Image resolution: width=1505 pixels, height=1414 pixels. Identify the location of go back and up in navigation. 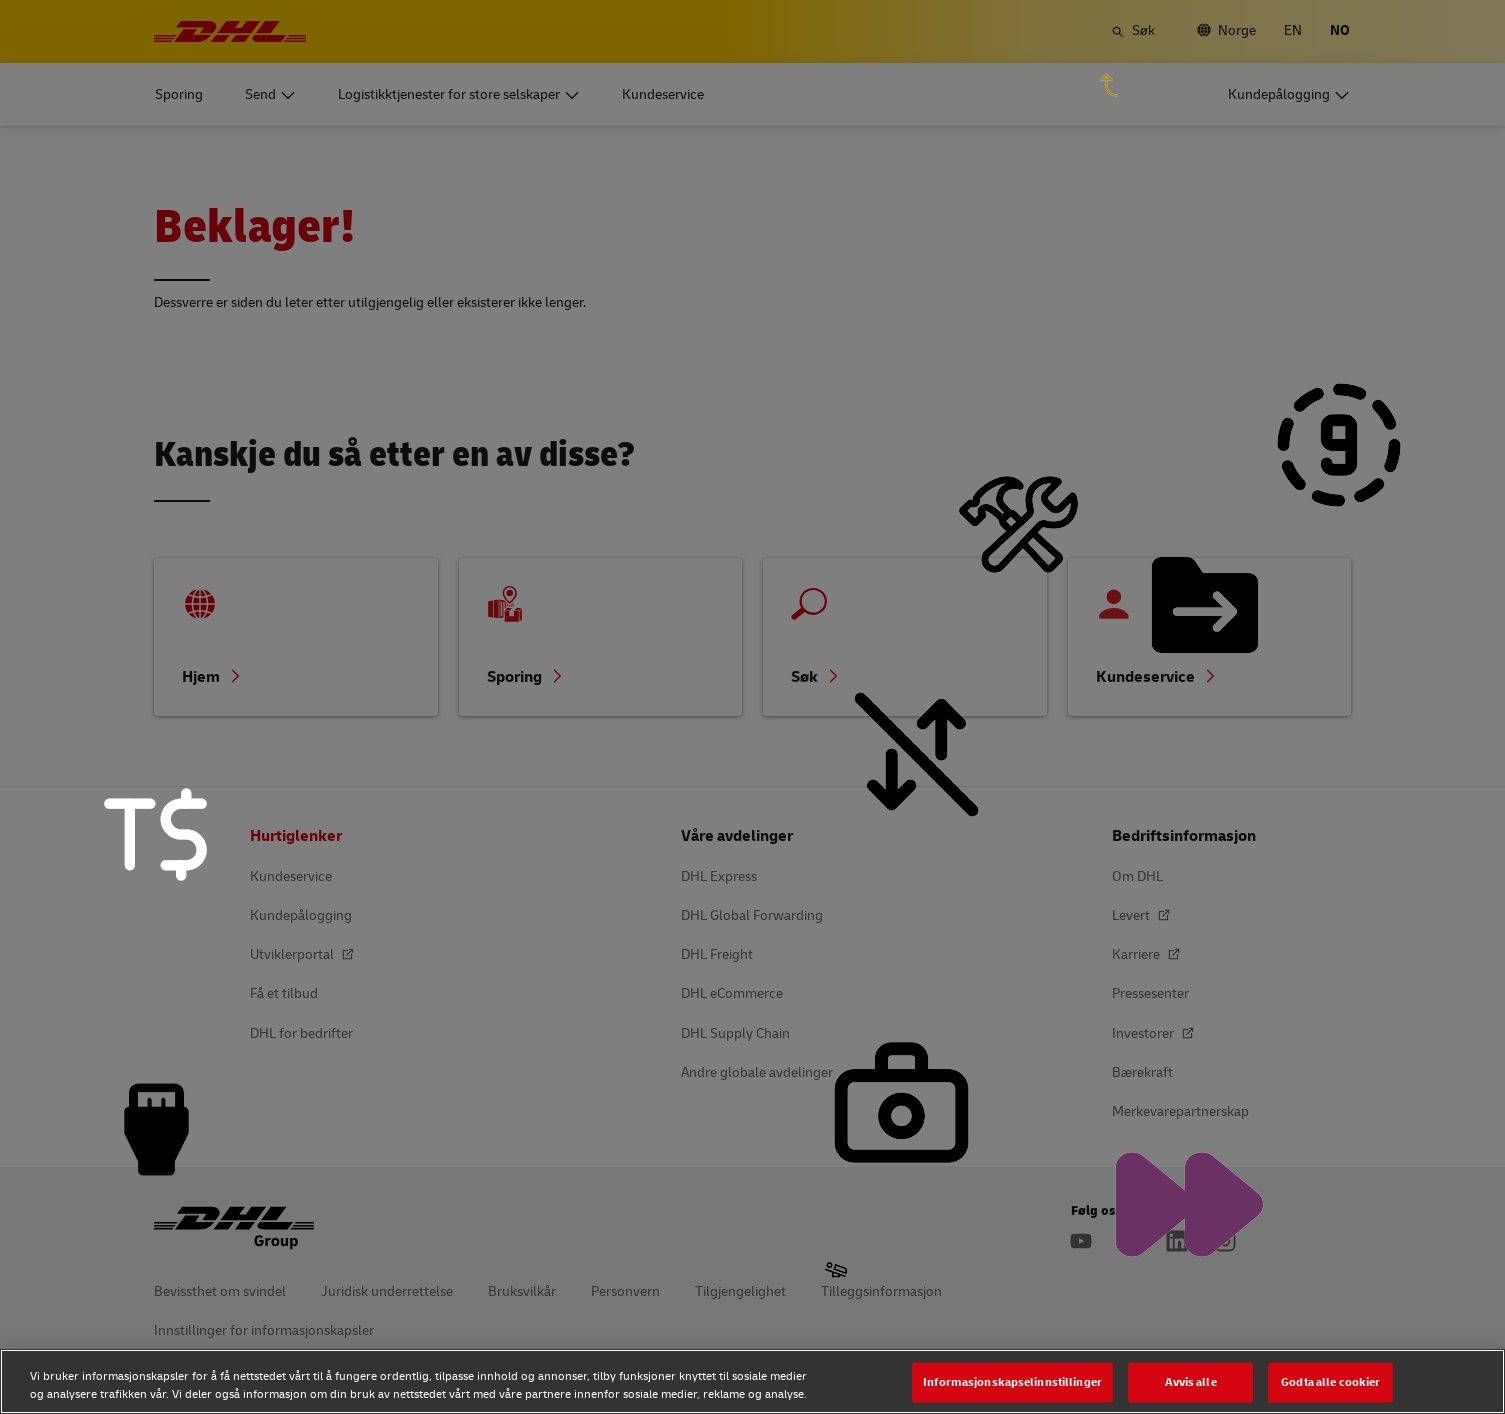
(1109, 85).